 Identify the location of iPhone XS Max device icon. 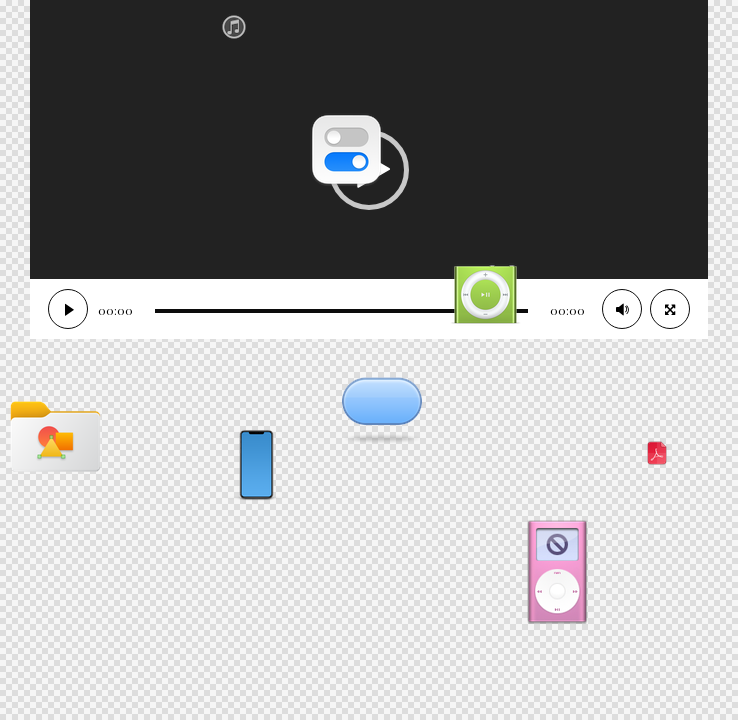
(256, 465).